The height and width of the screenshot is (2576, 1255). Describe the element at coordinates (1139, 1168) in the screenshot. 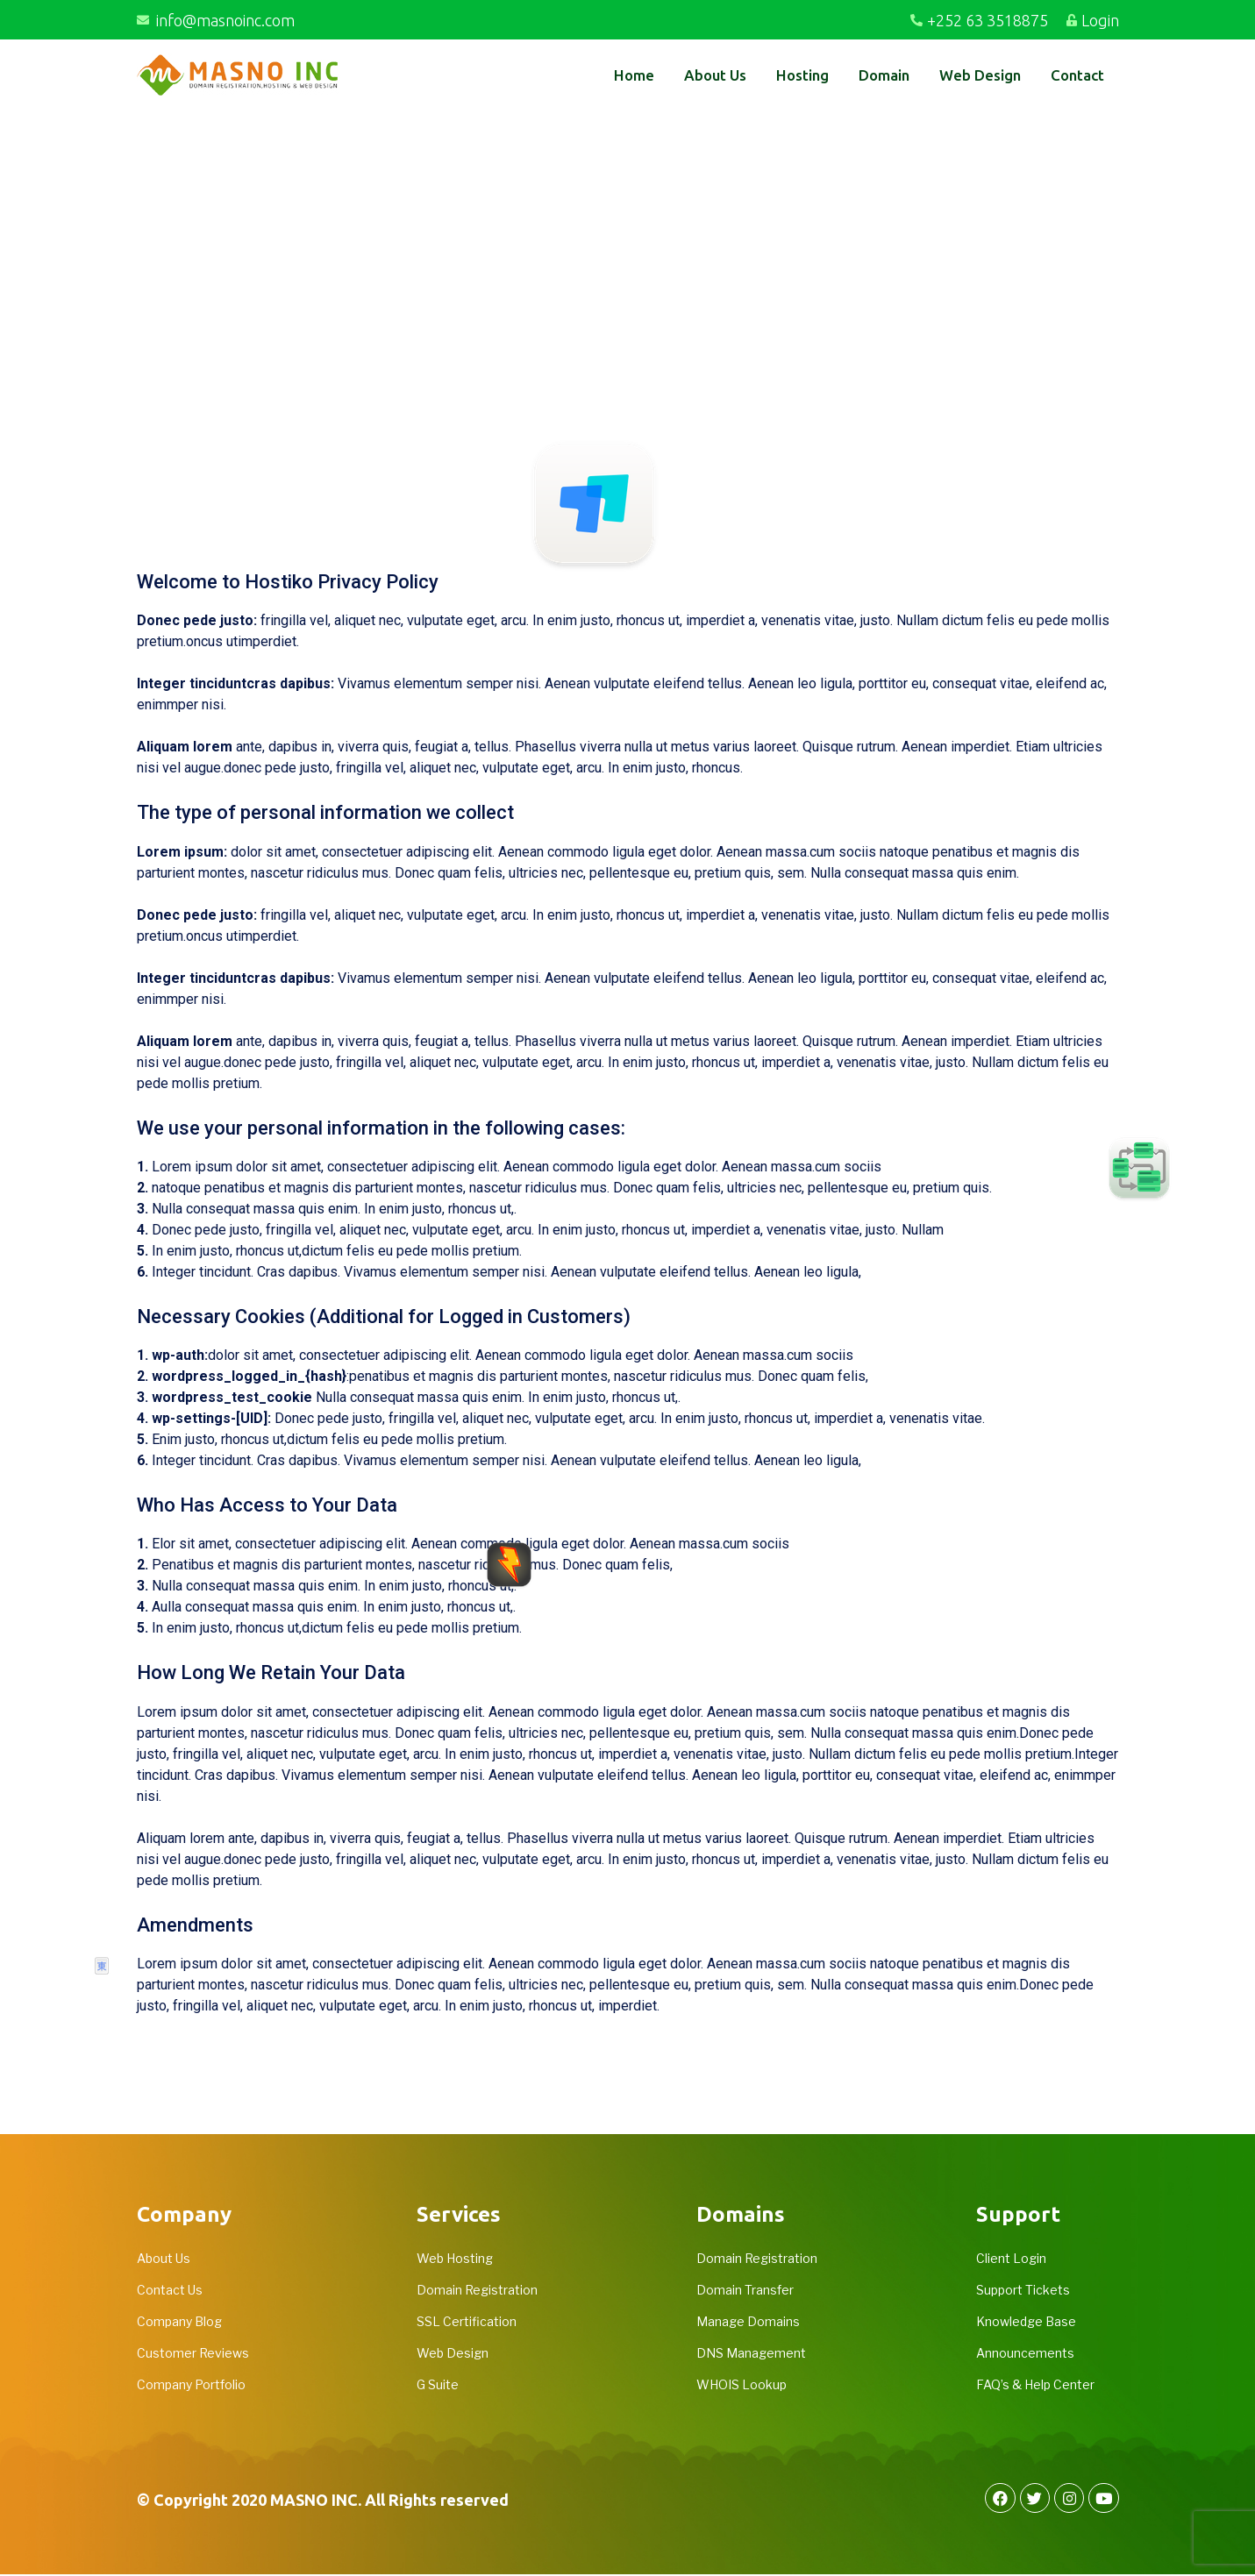

I see `open gaphor modeling application` at that location.